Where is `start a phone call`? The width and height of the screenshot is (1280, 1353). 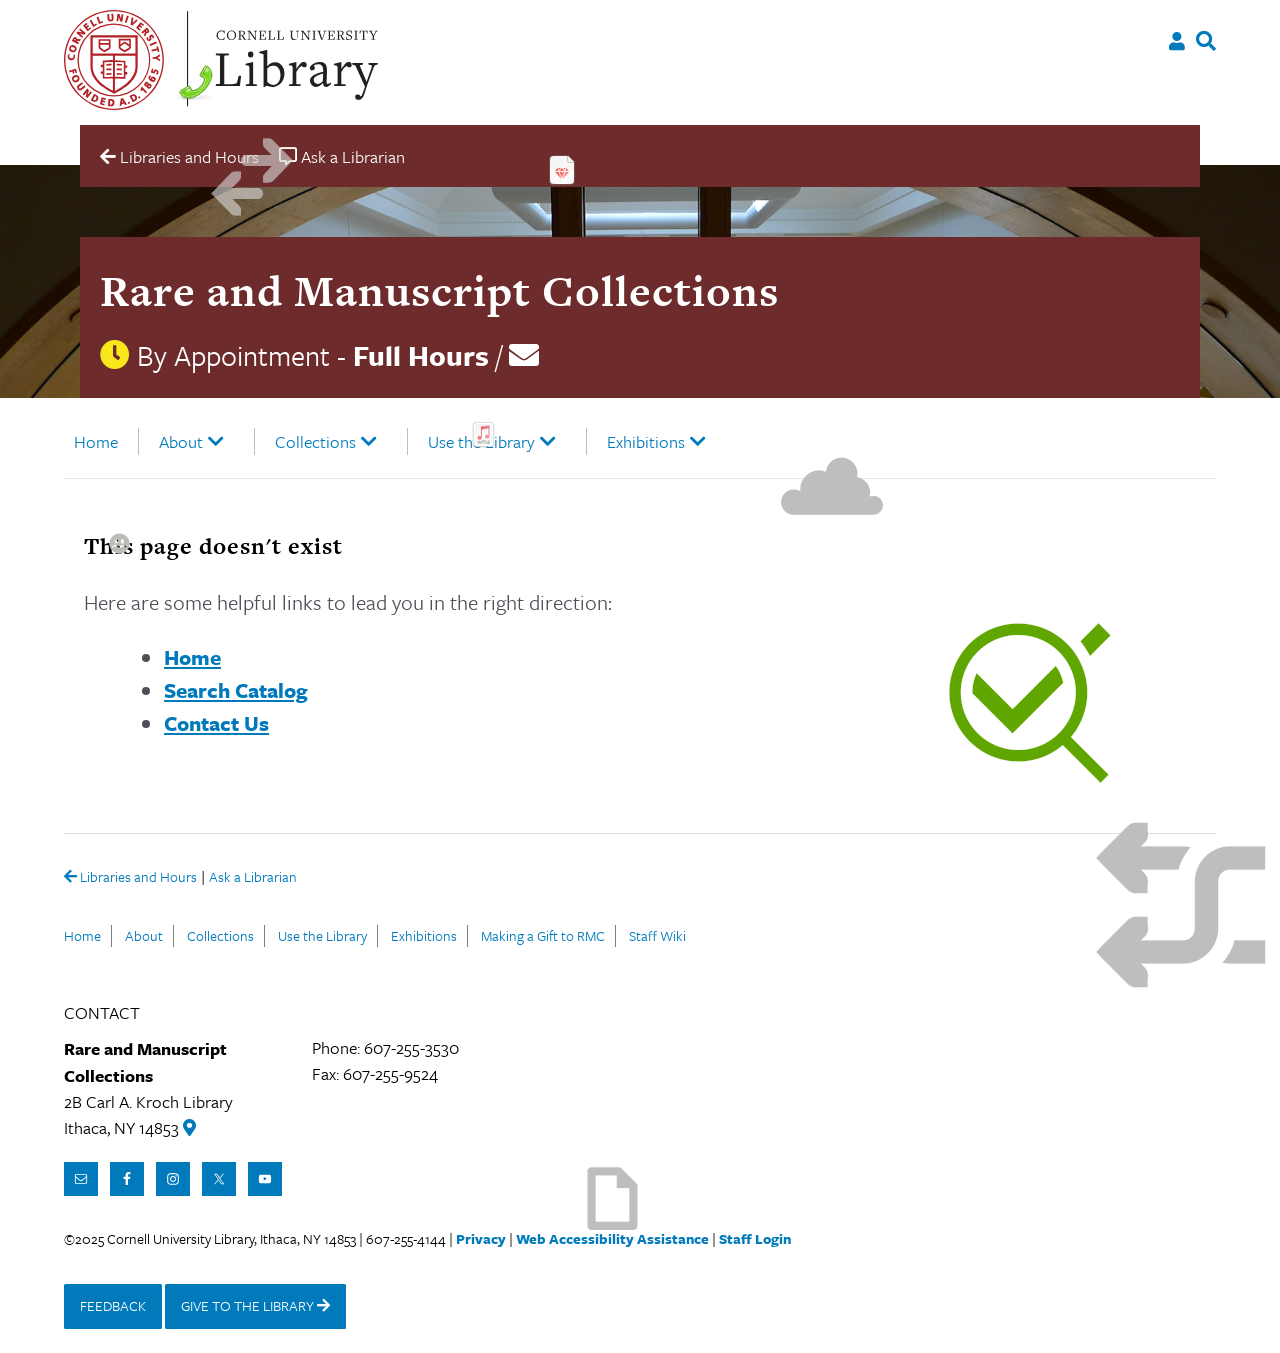 start a phone call is located at coordinates (195, 83).